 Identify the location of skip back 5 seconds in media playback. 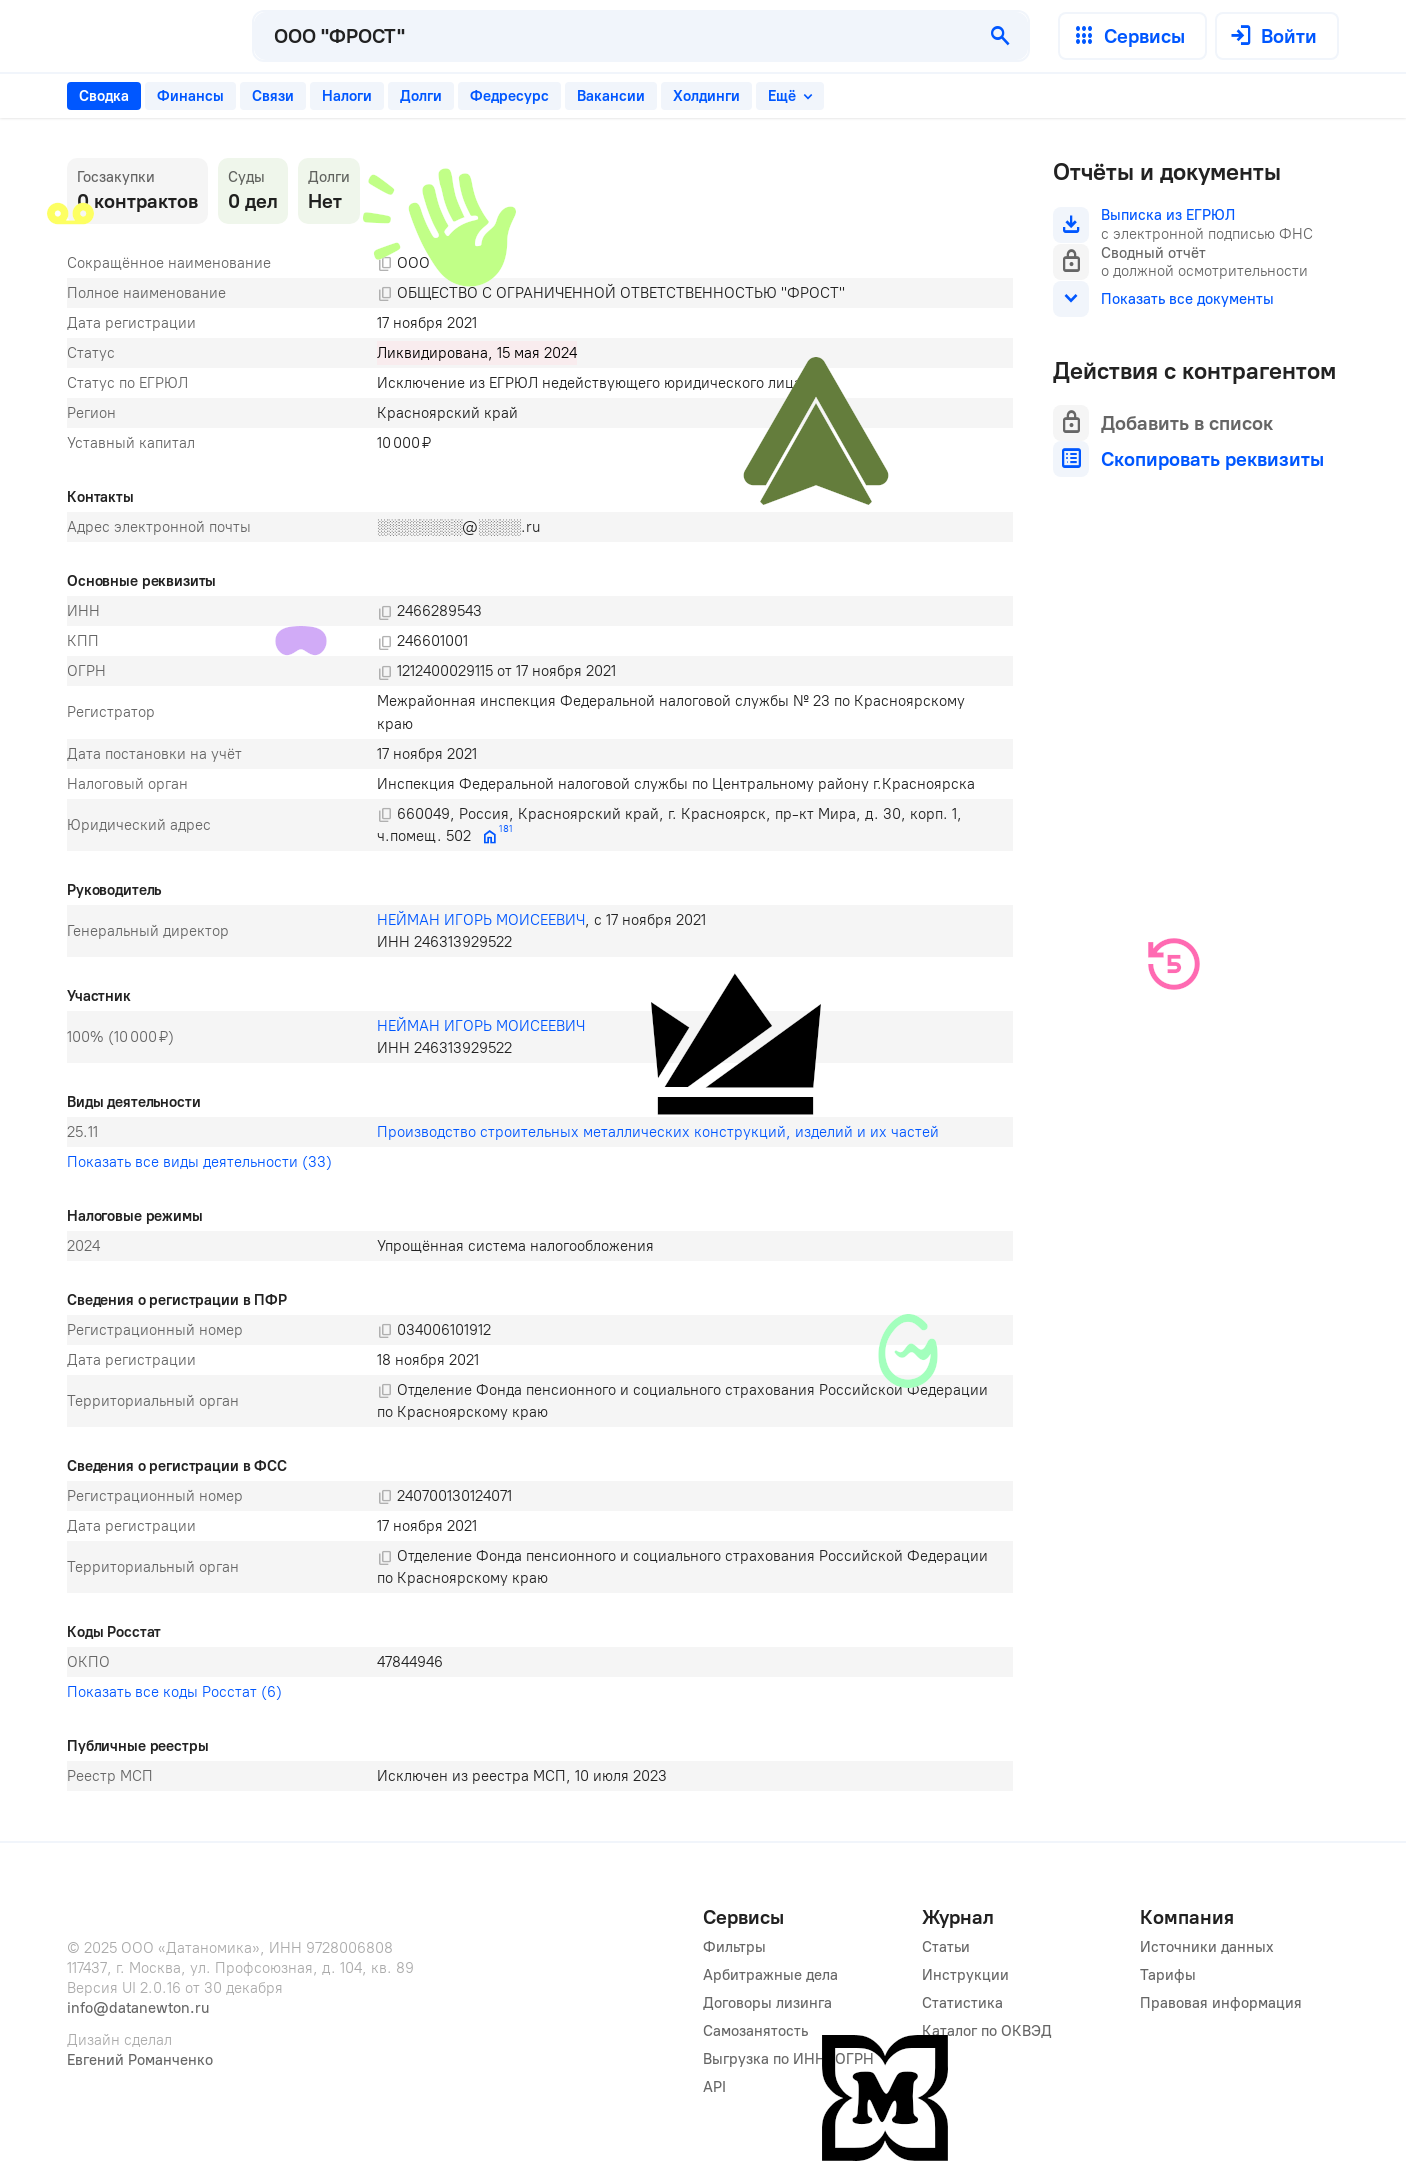
(1174, 964).